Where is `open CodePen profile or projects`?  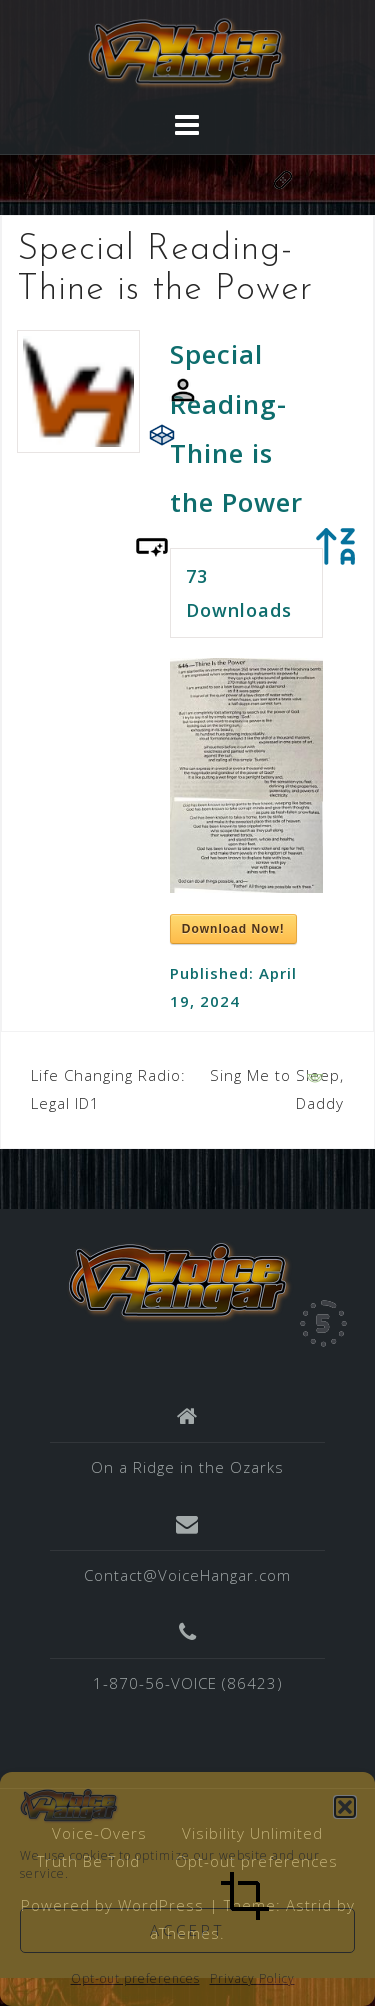
open CodePen profile or projects is located at coordinates (162, 435).